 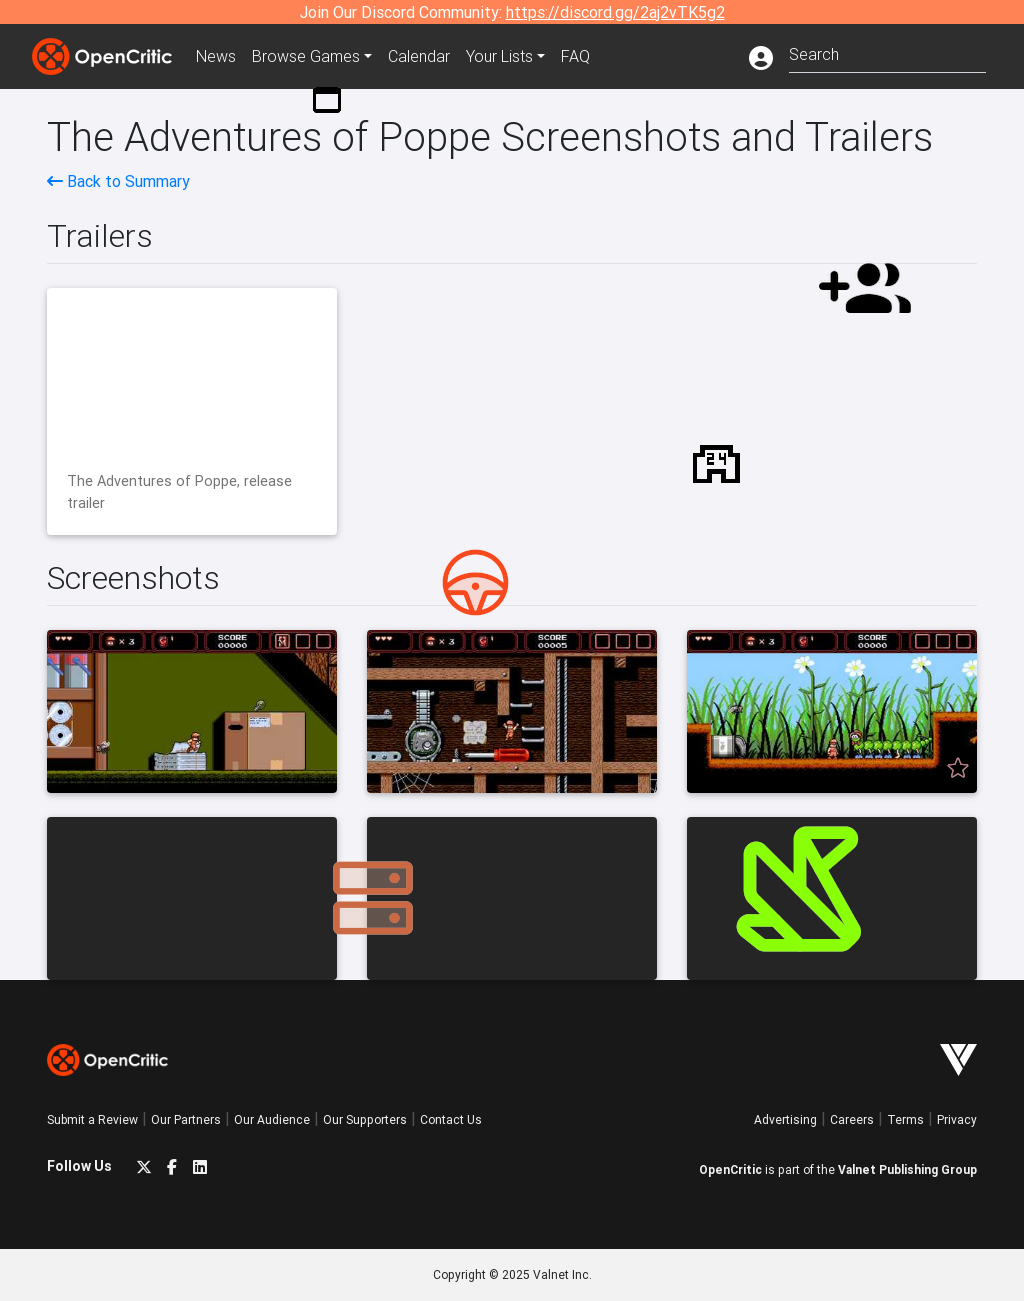 I want to click on open a web browser or web view, so click(x=327, y=100).